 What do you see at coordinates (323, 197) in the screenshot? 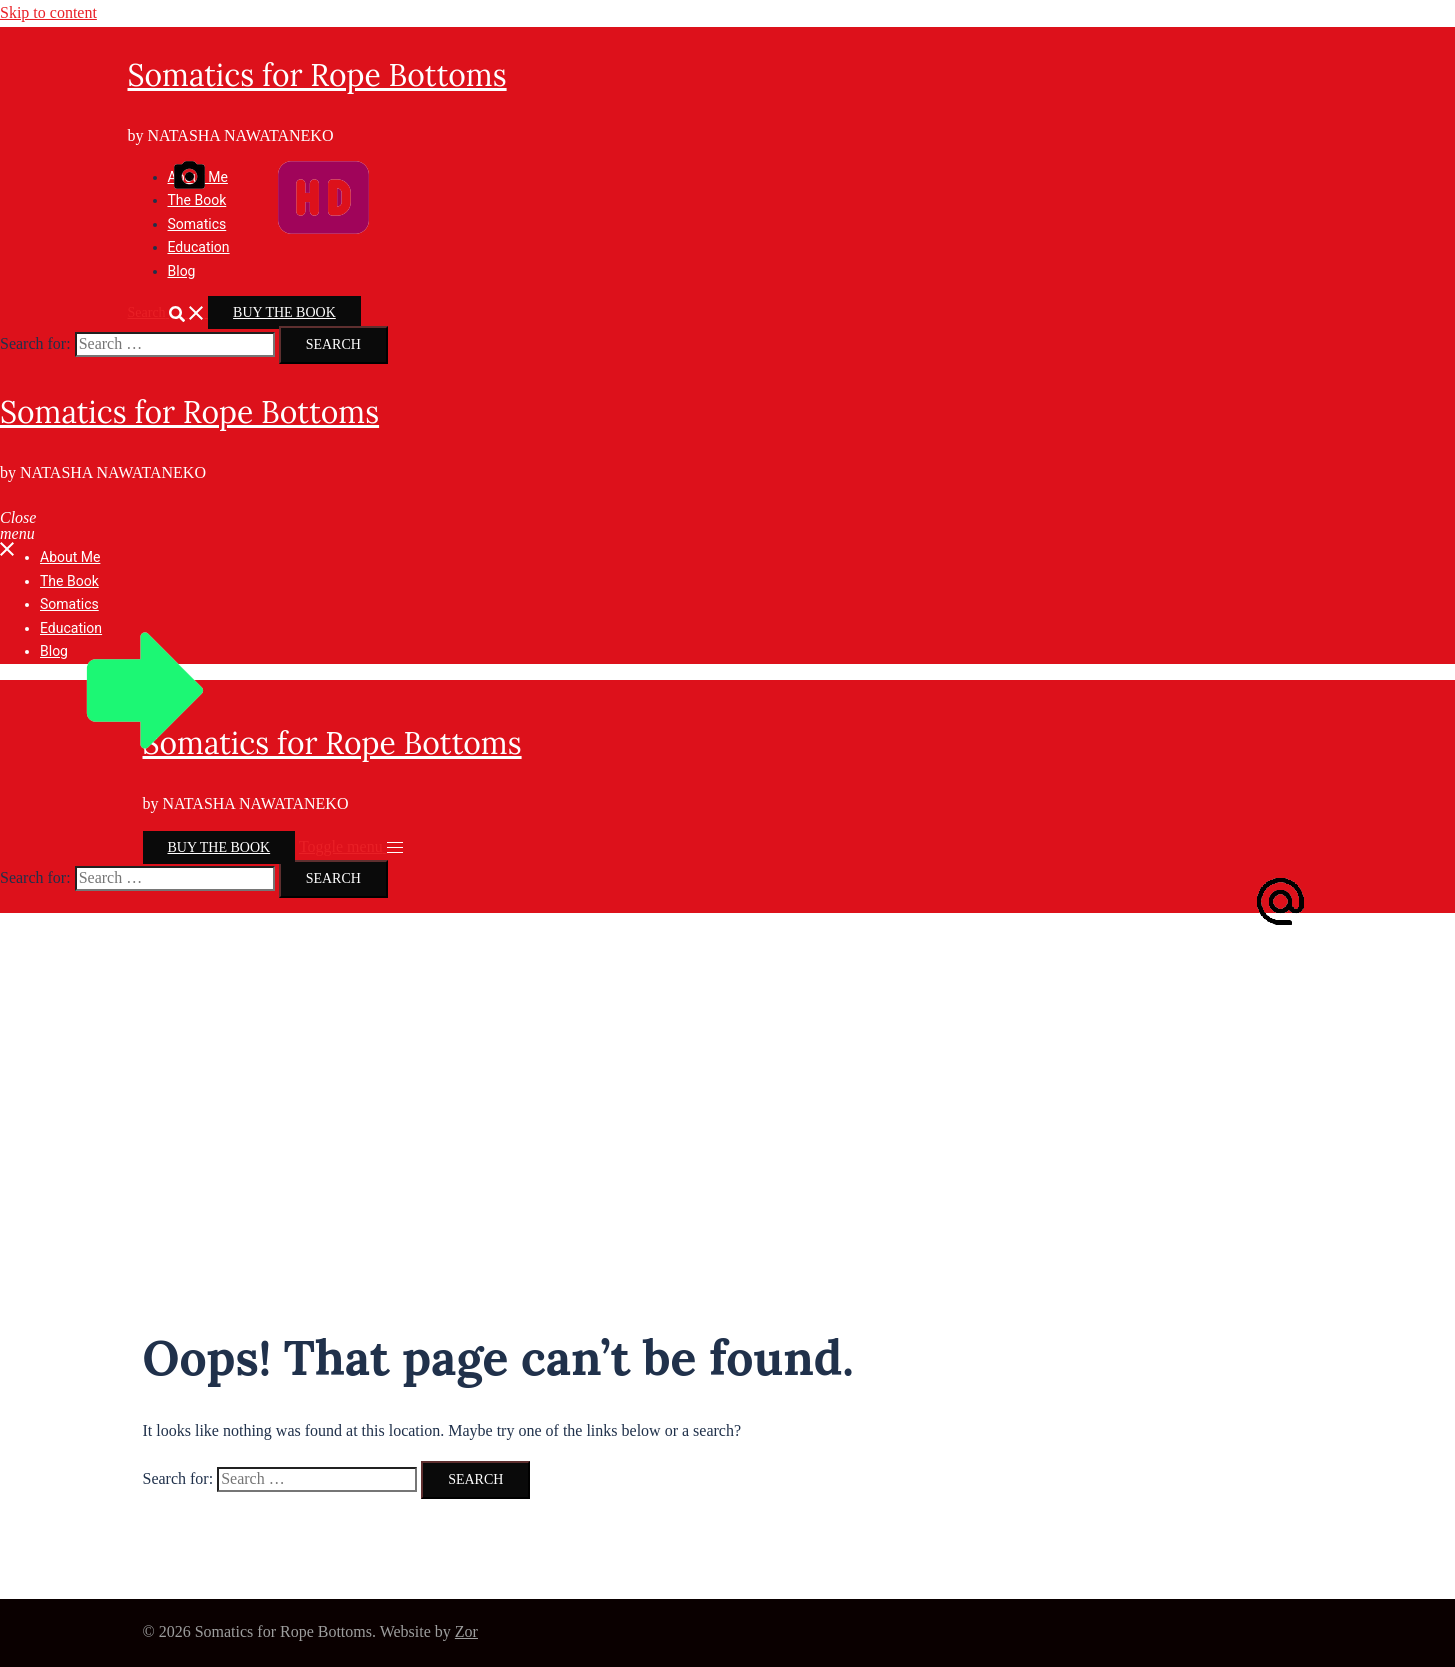
I see `indicates high definition video quality` at bounding box center [323, 197].